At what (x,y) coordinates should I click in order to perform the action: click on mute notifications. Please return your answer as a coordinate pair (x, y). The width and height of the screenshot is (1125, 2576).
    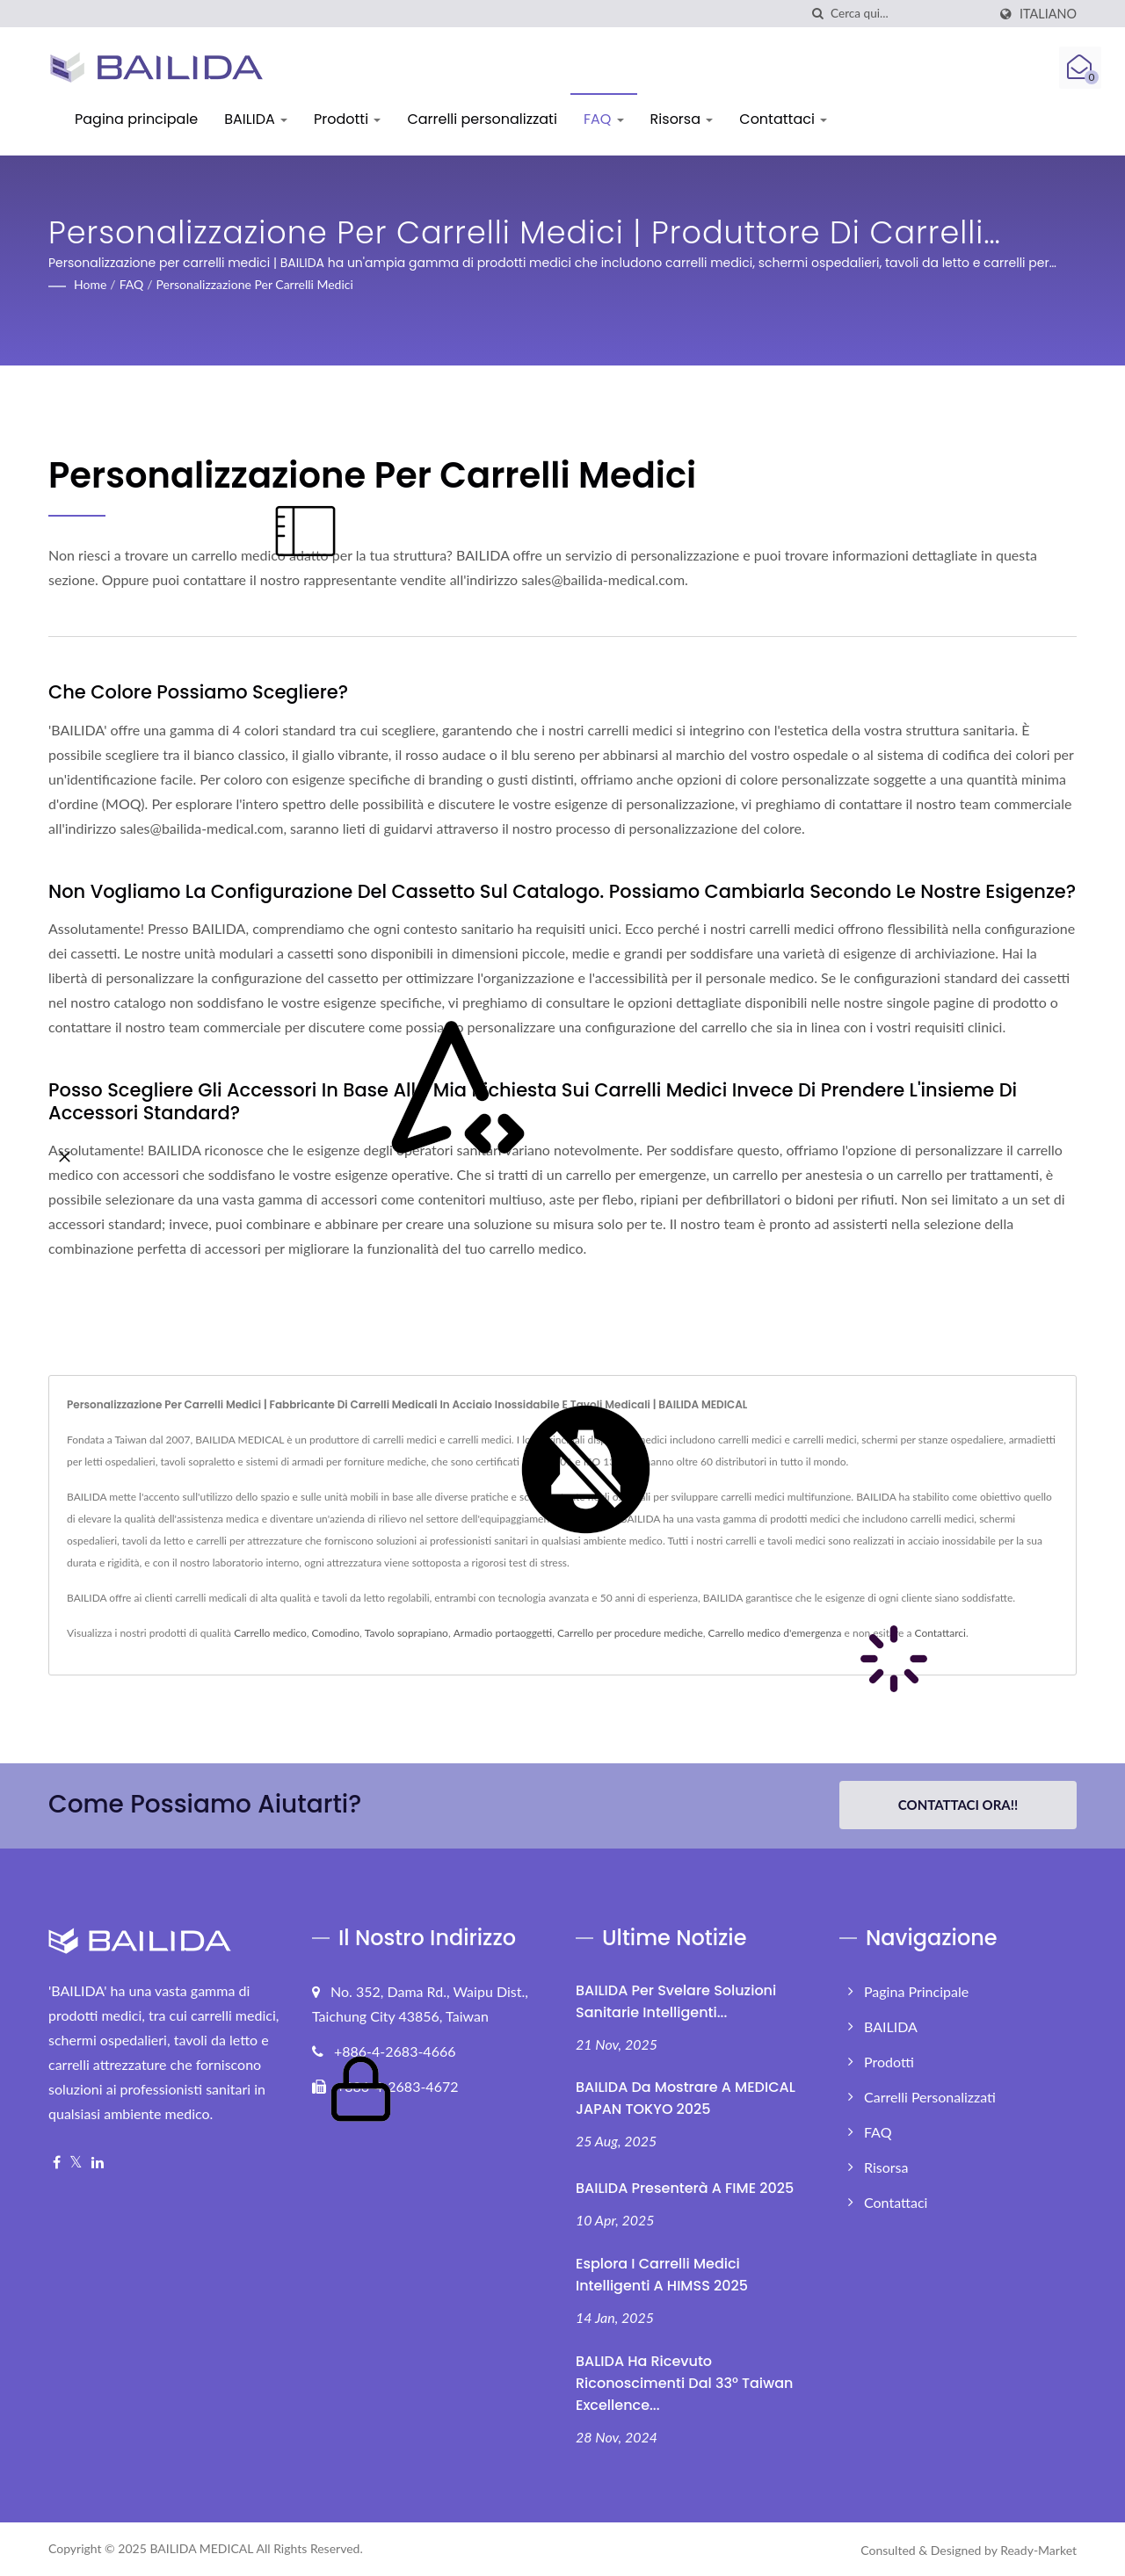
    Looking at the image, I should click on (585, 1469).